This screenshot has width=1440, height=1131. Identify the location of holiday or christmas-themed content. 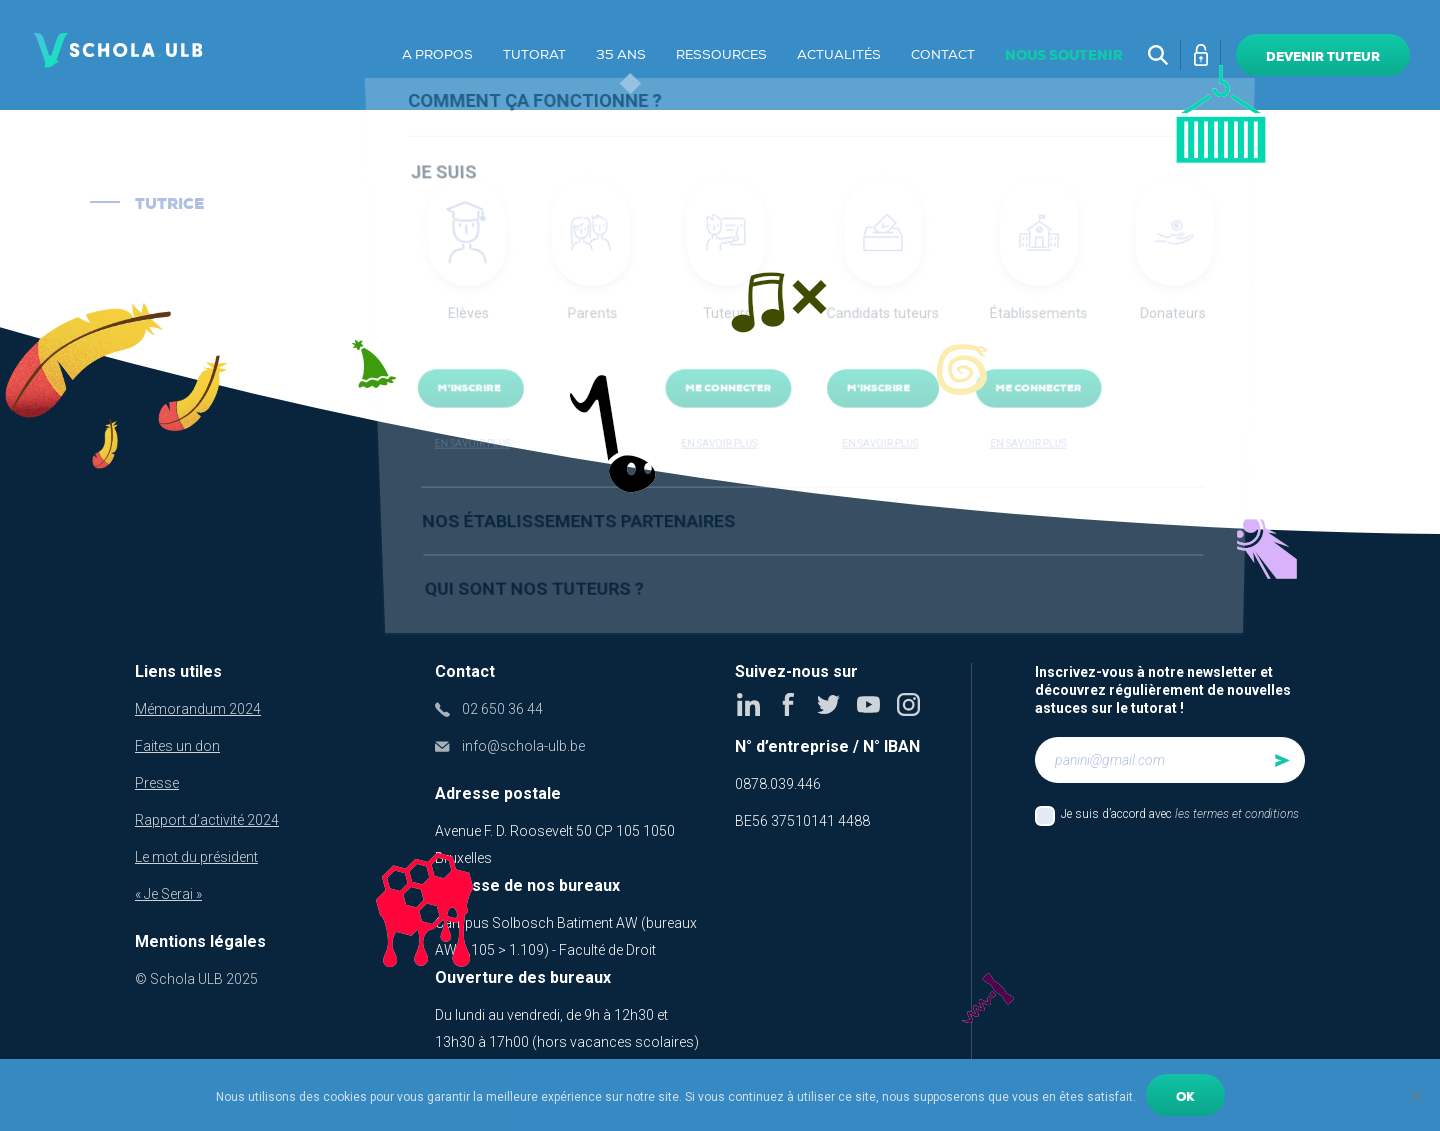
(374, 364).